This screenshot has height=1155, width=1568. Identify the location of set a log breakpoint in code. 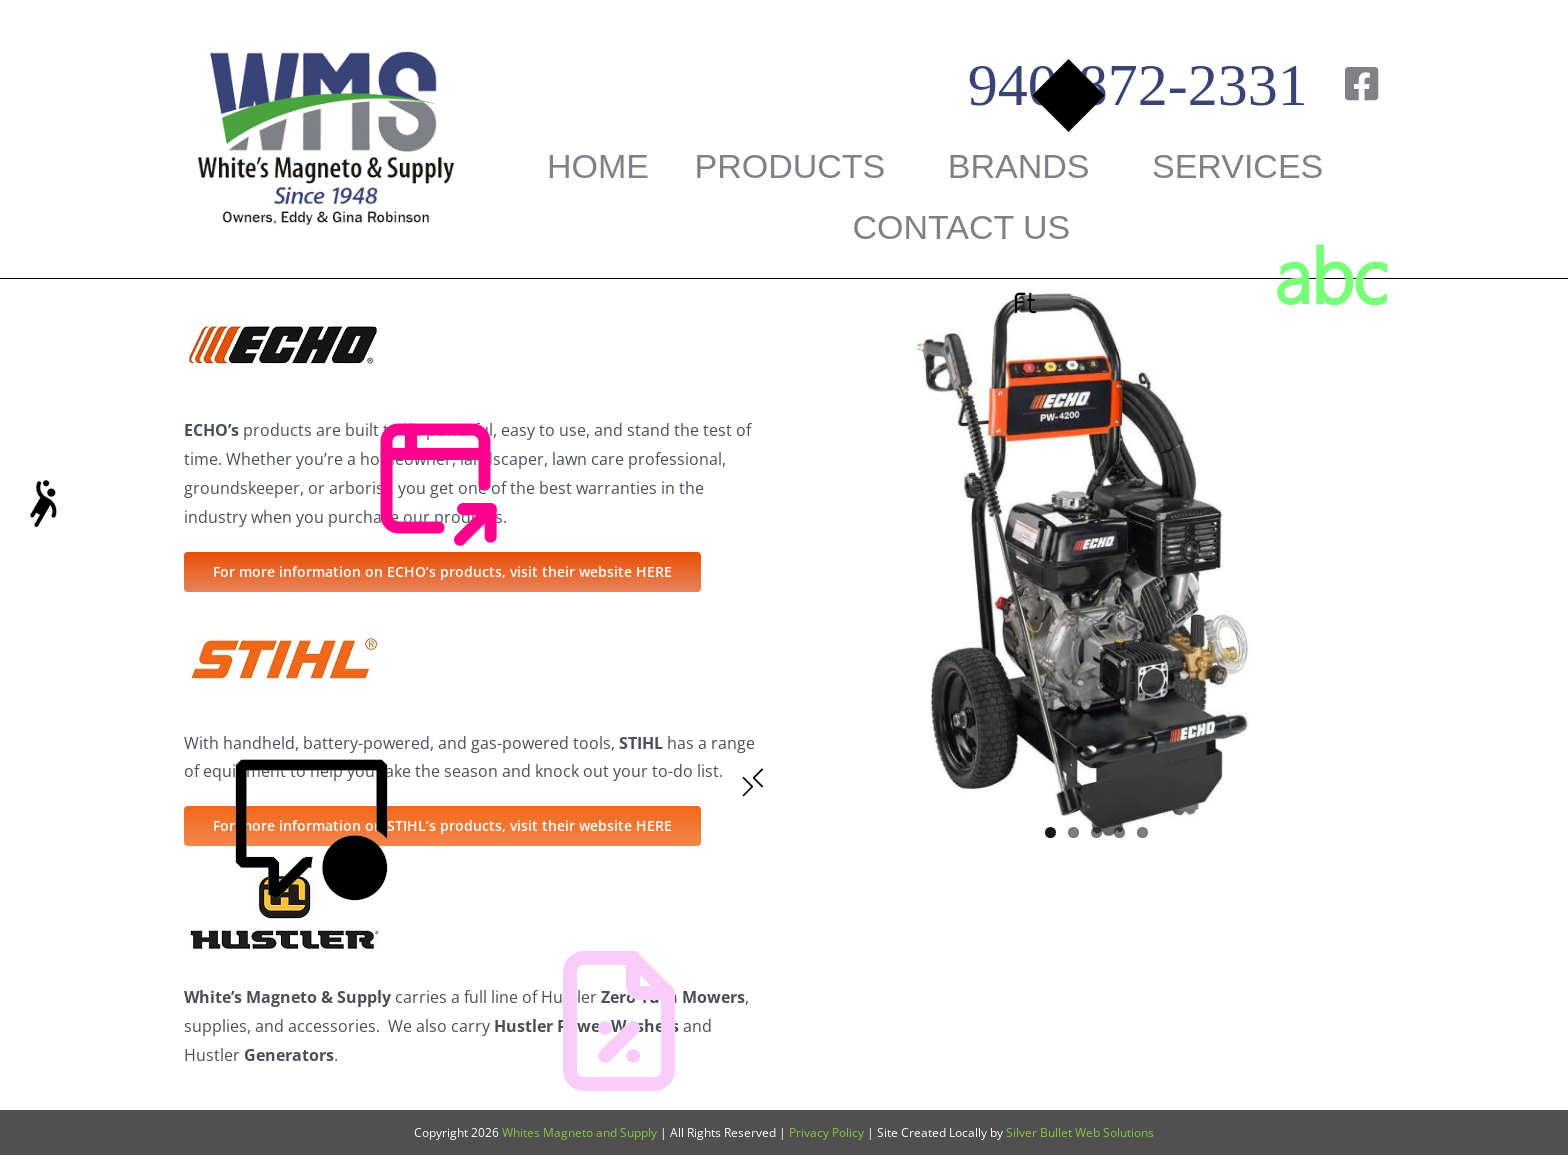
(1068, 95).